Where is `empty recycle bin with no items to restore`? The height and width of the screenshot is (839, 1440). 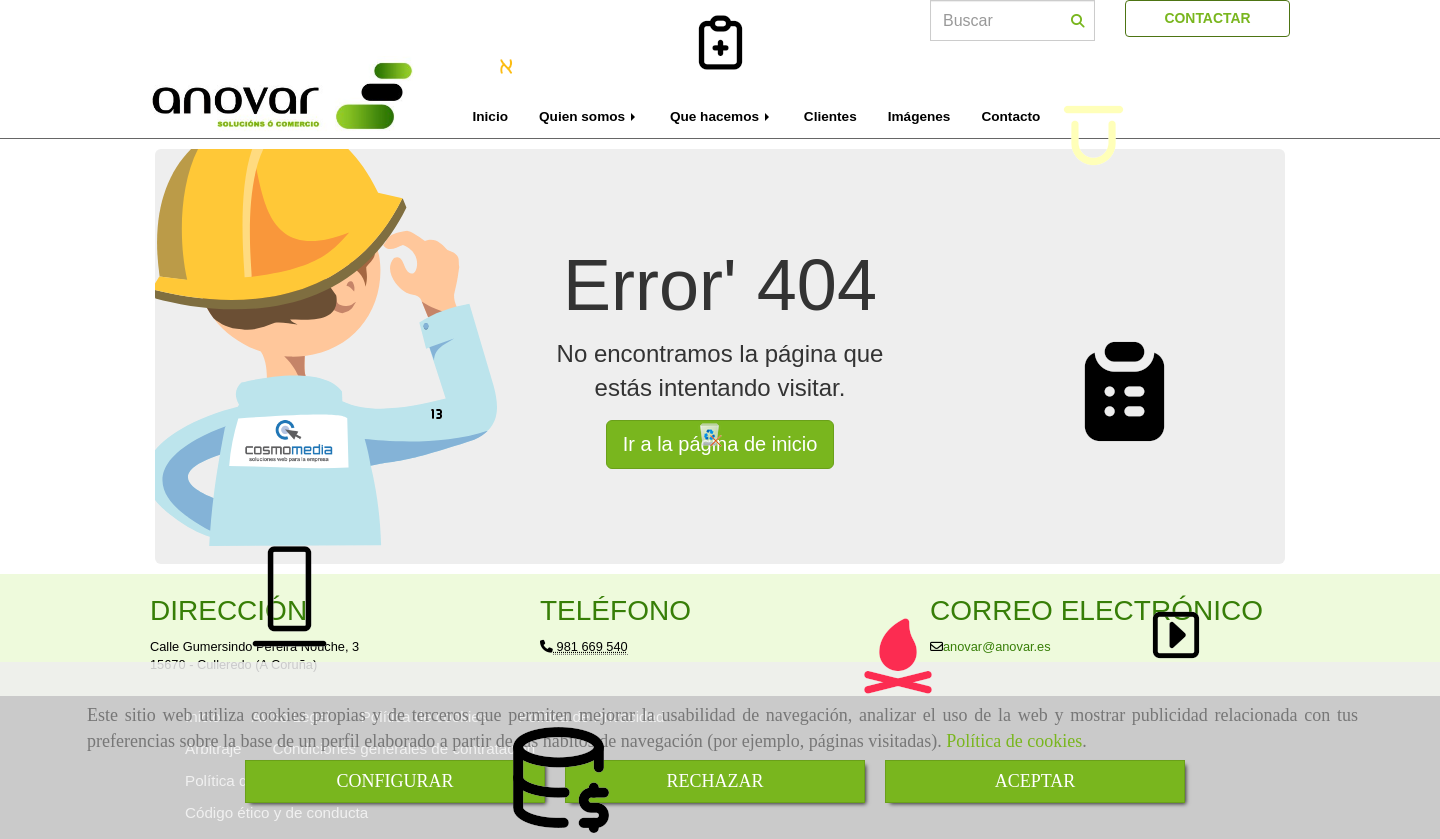 empty recycle bin with no items to restore is located at coordinates (709, 434).